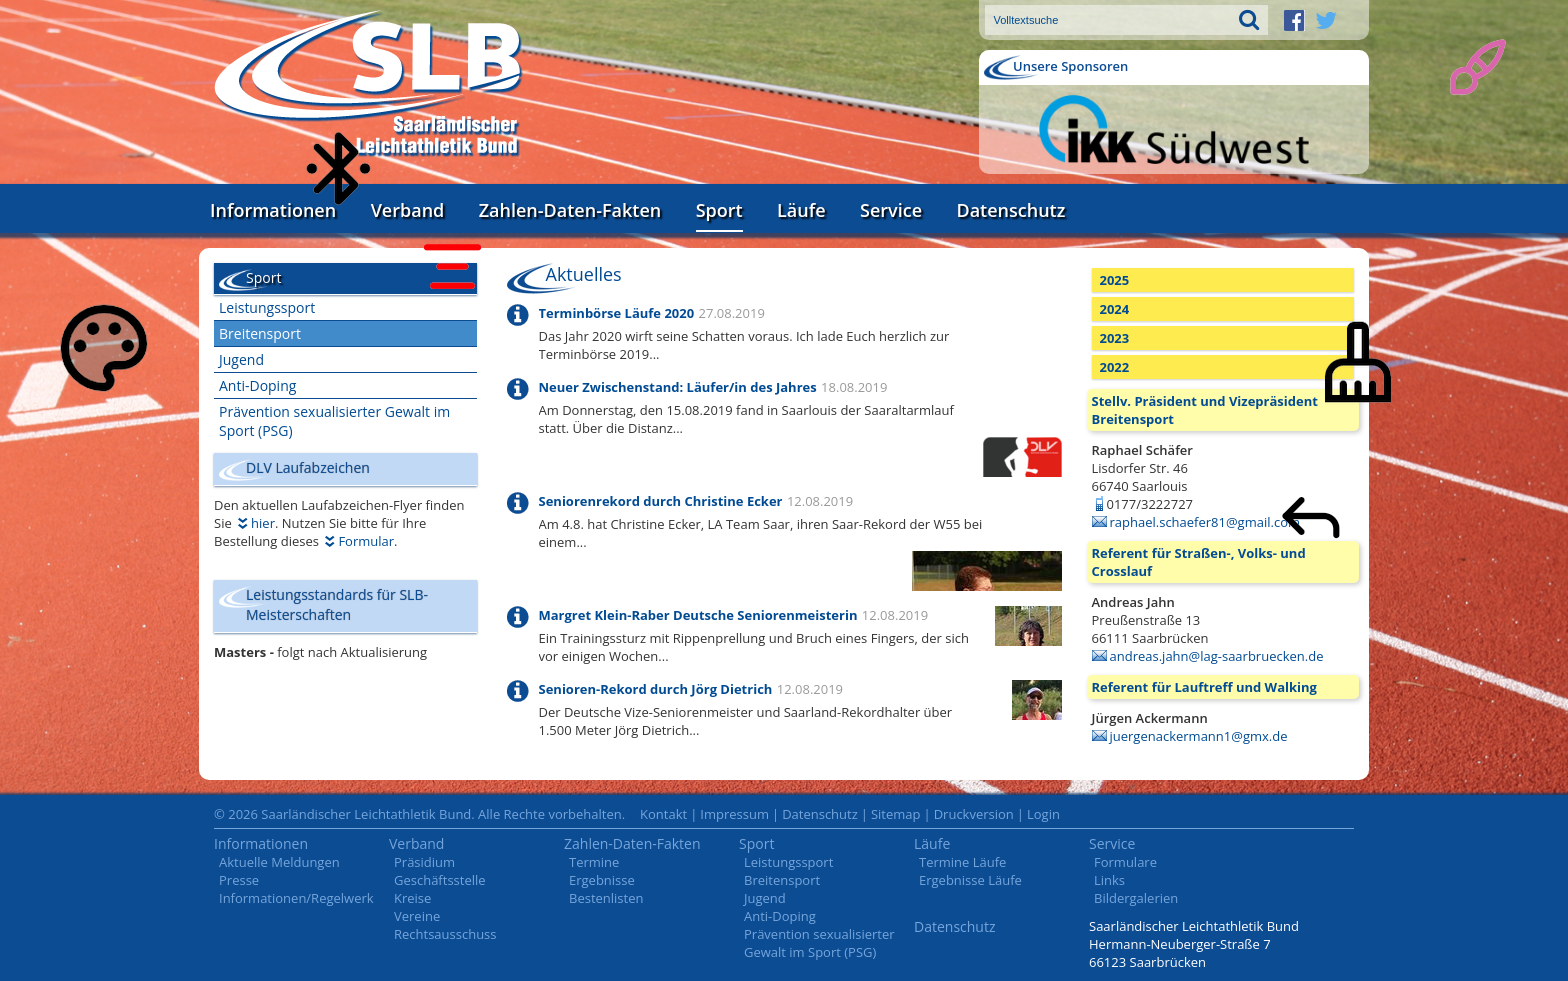 The width and height of the screenshot is (1568, 981). Describe the element at coordinates (1478, 67) in the screenshot. I see `access drawing or painting tools` at that location.